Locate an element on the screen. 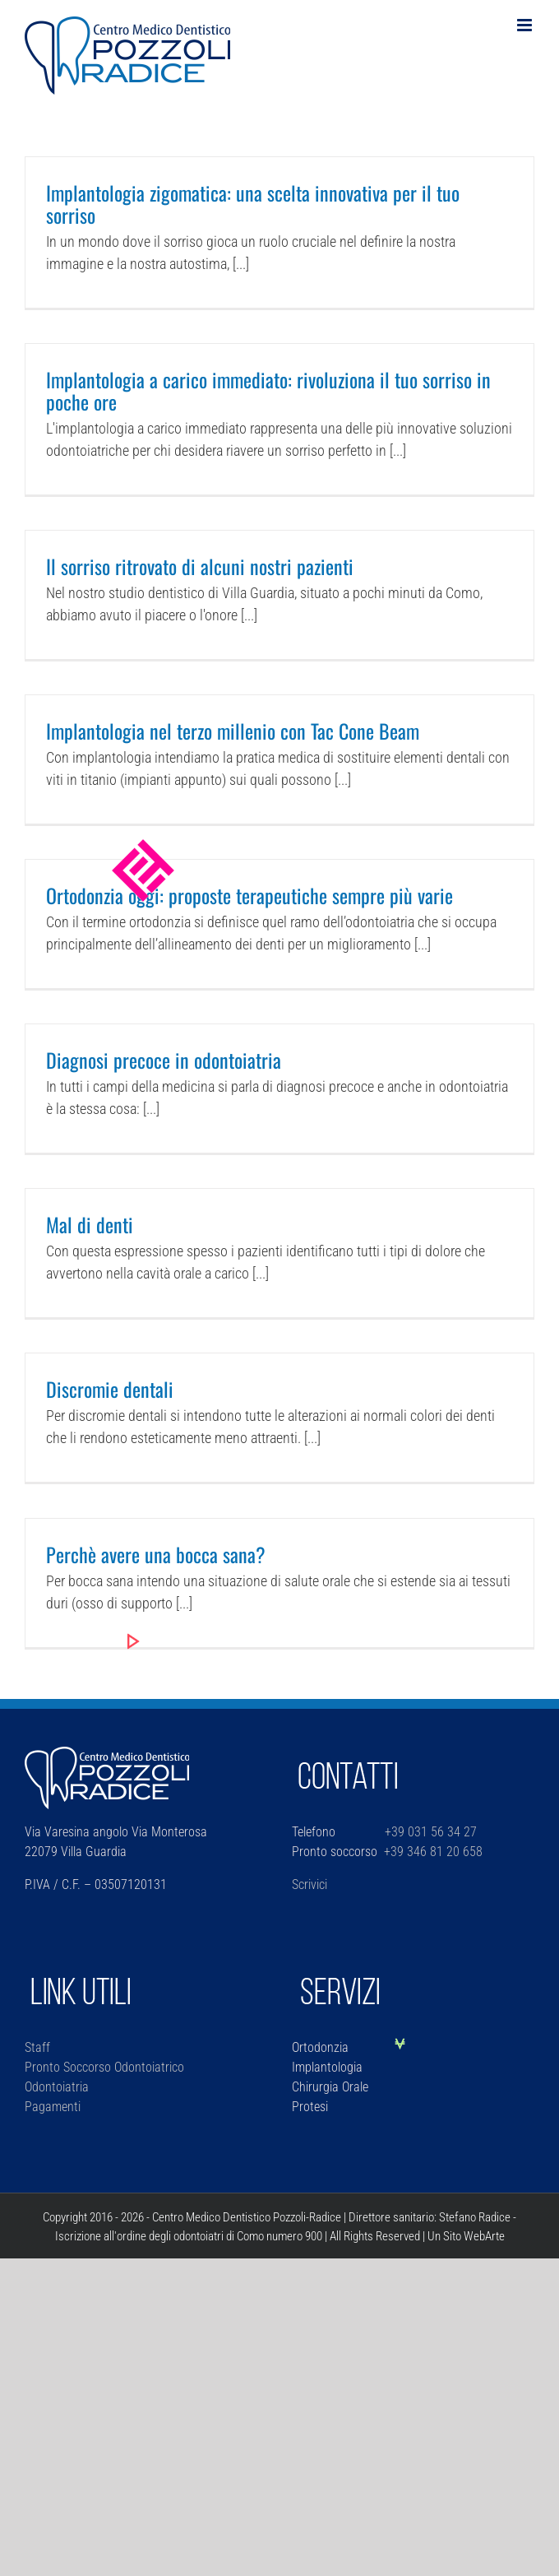  litiengine game engine logo is located at coordinates (143, 870).